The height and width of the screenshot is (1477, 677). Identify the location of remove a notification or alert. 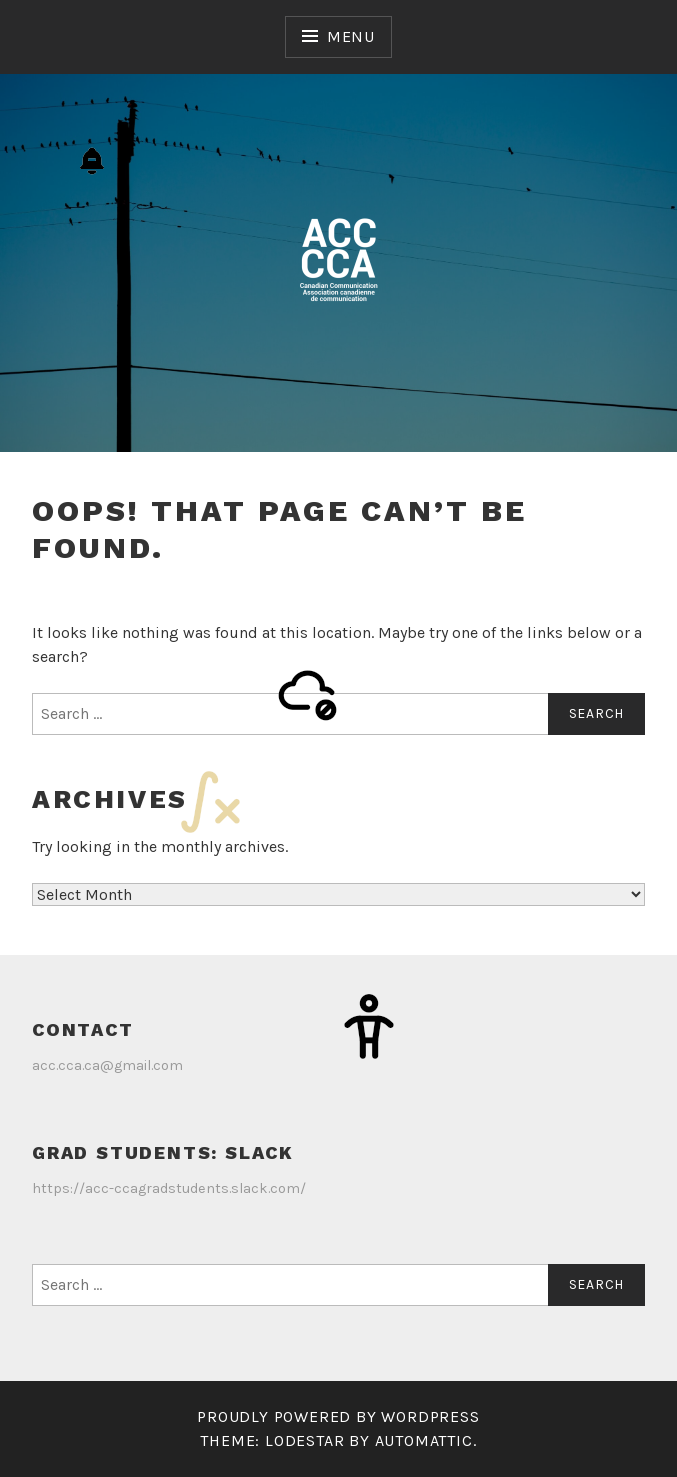
(92, 161).